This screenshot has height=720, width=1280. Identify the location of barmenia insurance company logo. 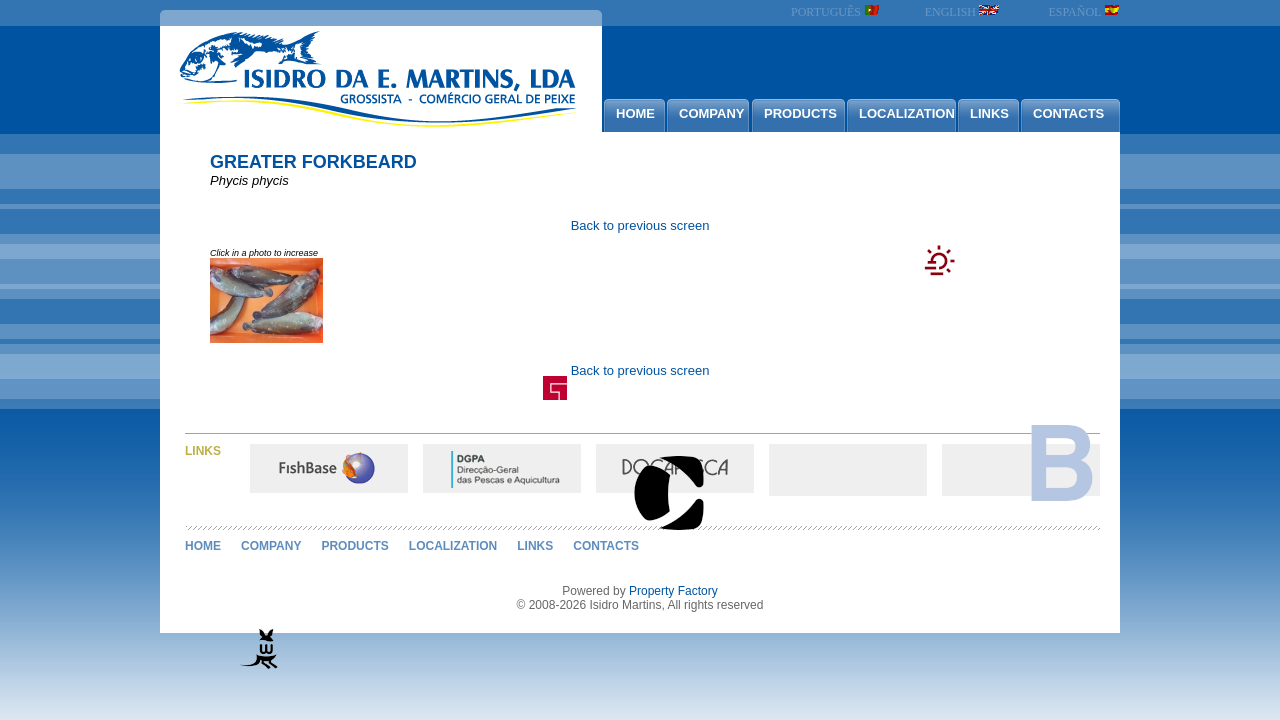
(1062, 463).